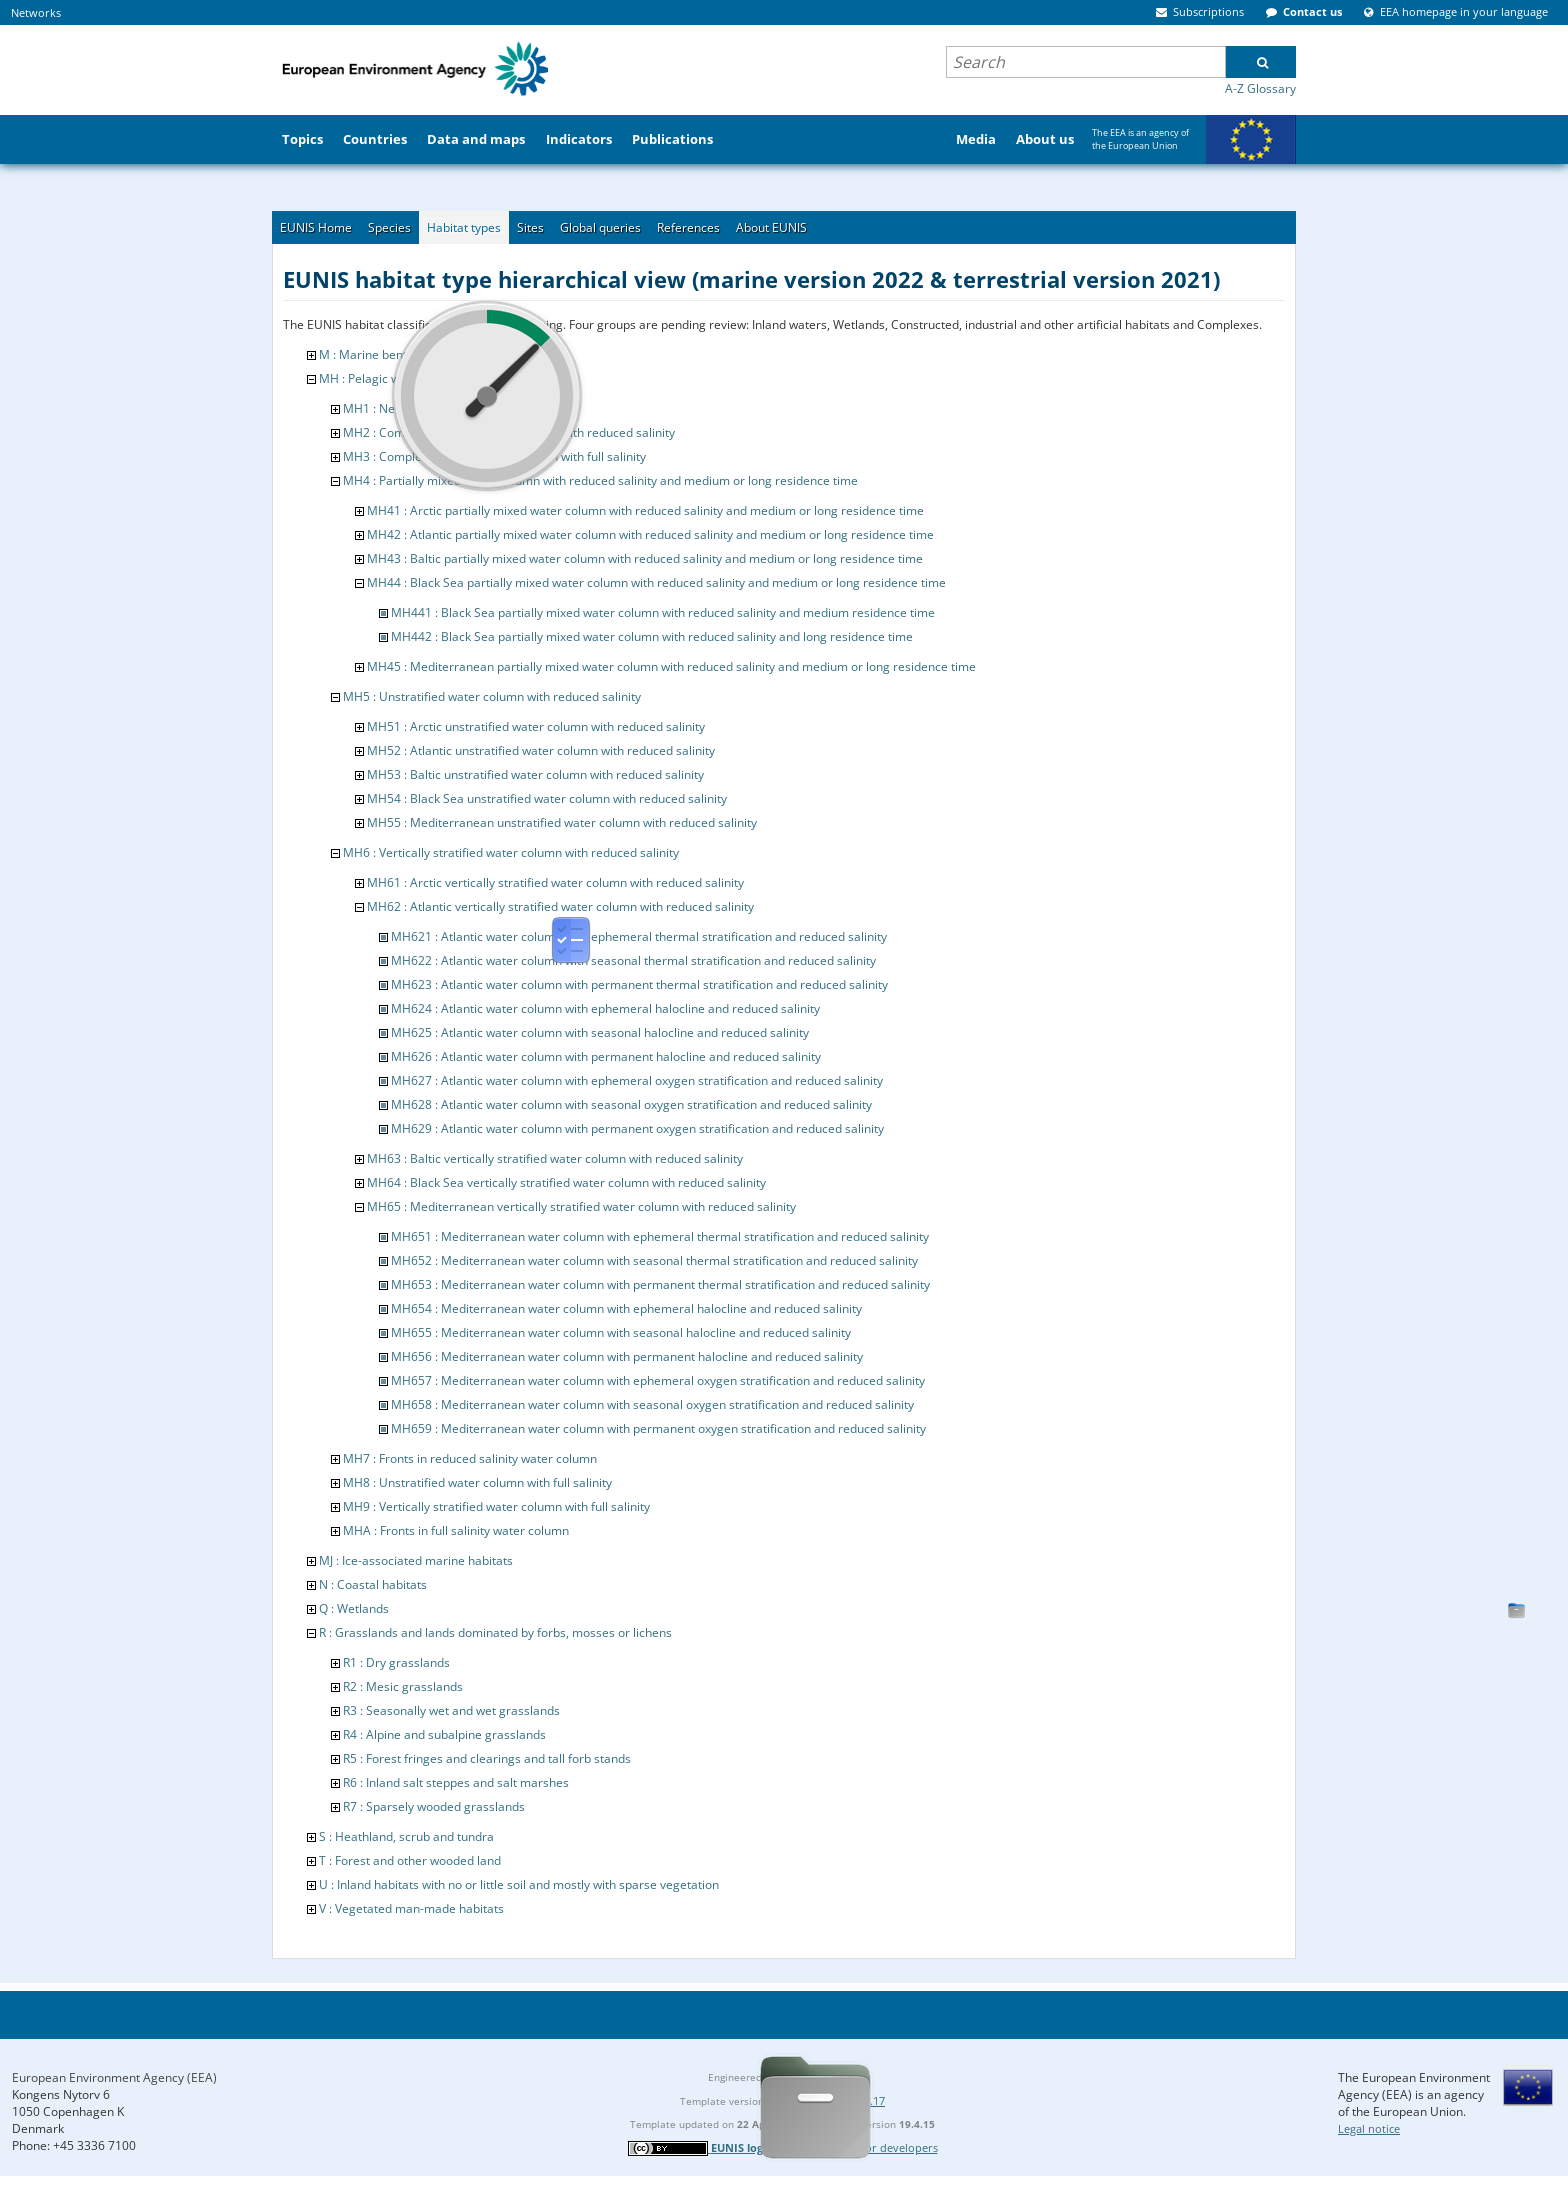 The image size is (1568, 2188). What do you see at coordinates (1516, 1610) in the screenshot?
I see `open the file manager application` at bounding box center [1516, 1610].